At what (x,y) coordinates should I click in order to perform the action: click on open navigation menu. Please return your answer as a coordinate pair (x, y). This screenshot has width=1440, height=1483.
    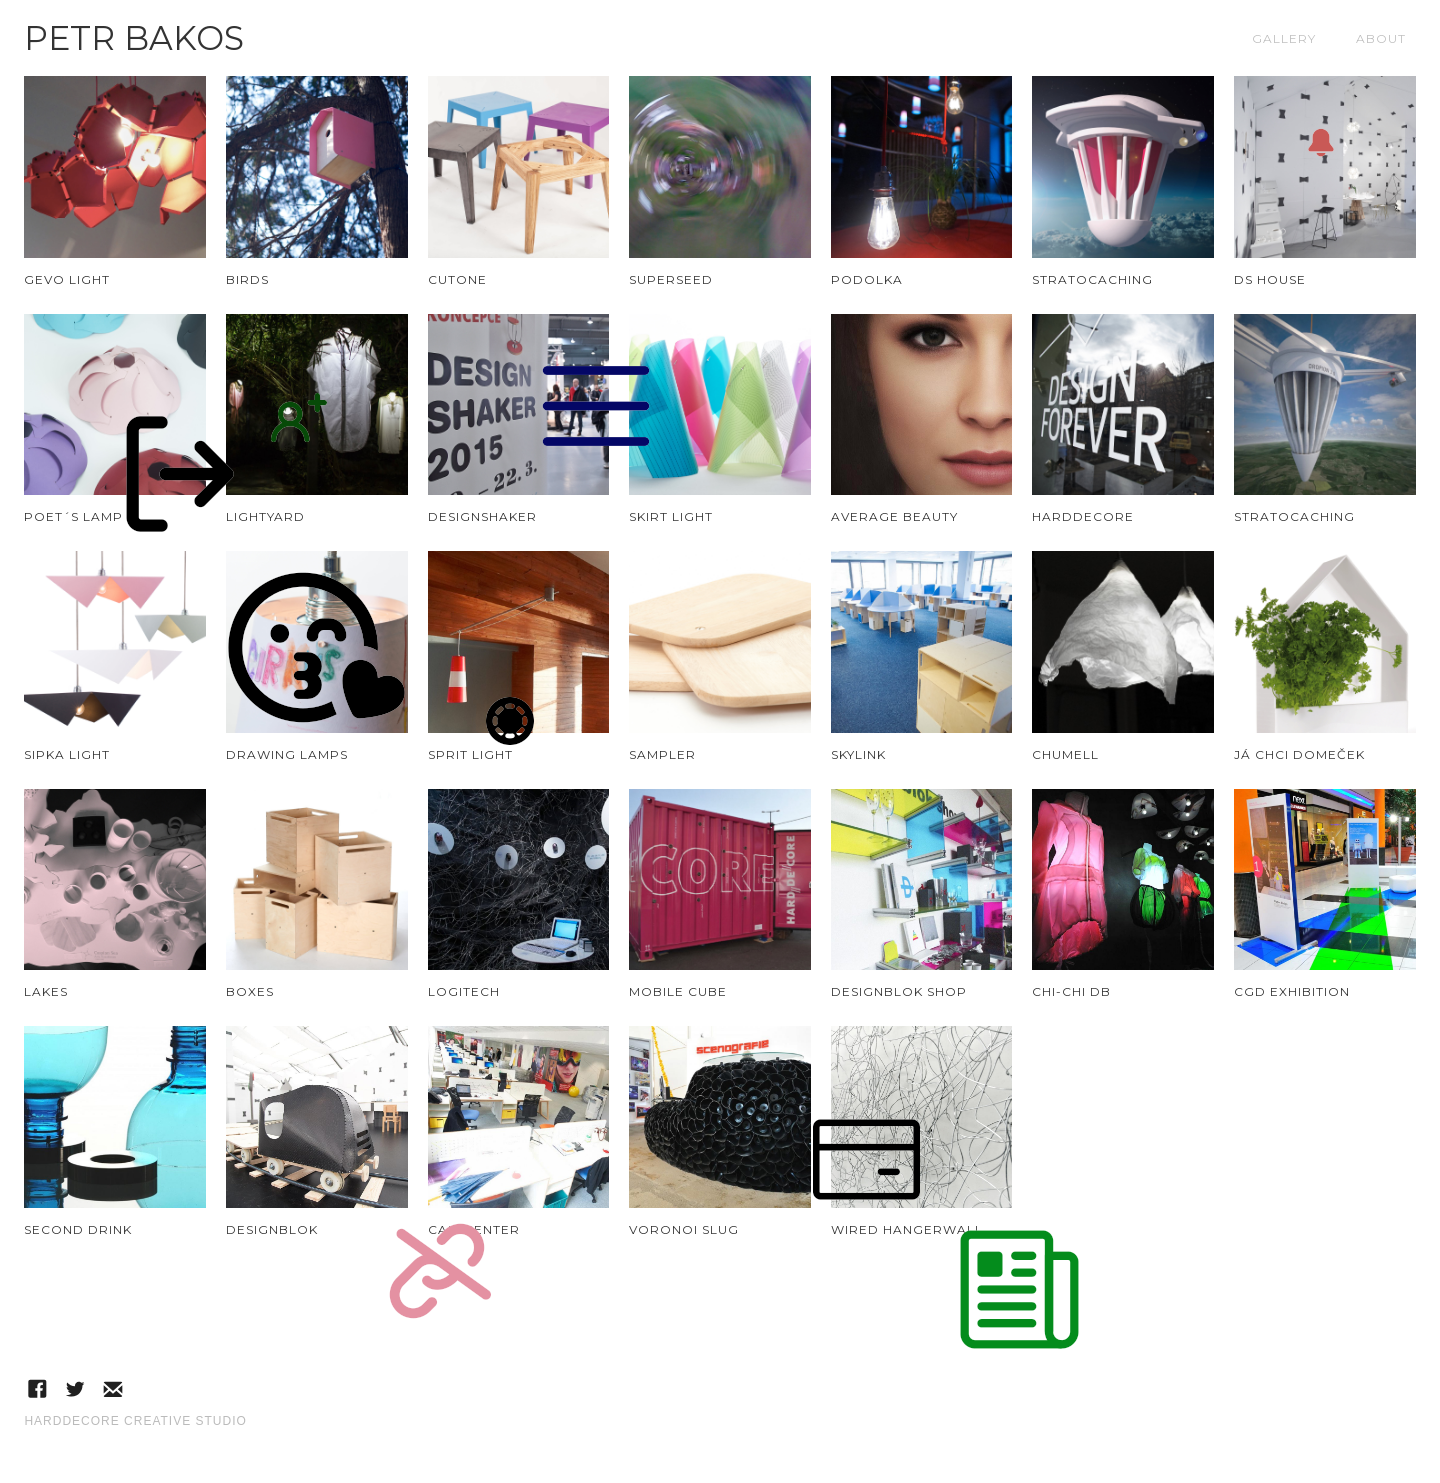
    Looking at the image, I should click on (596, 406).